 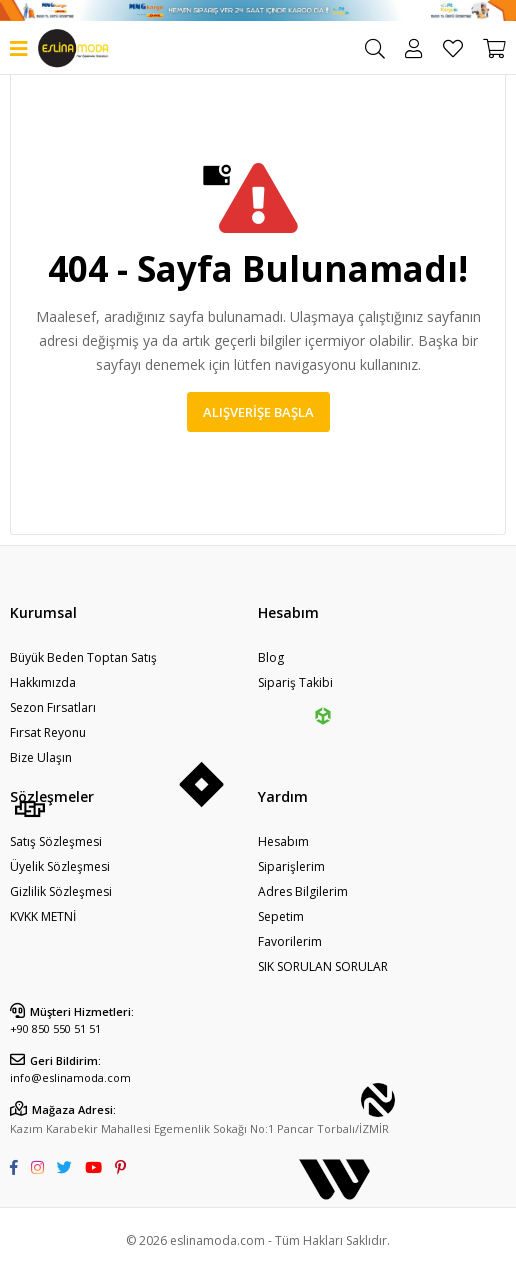 What do you see at coordinates (201, 784) in the screenshot?
I see `open Jira project management` at bounding box center [201, 784].